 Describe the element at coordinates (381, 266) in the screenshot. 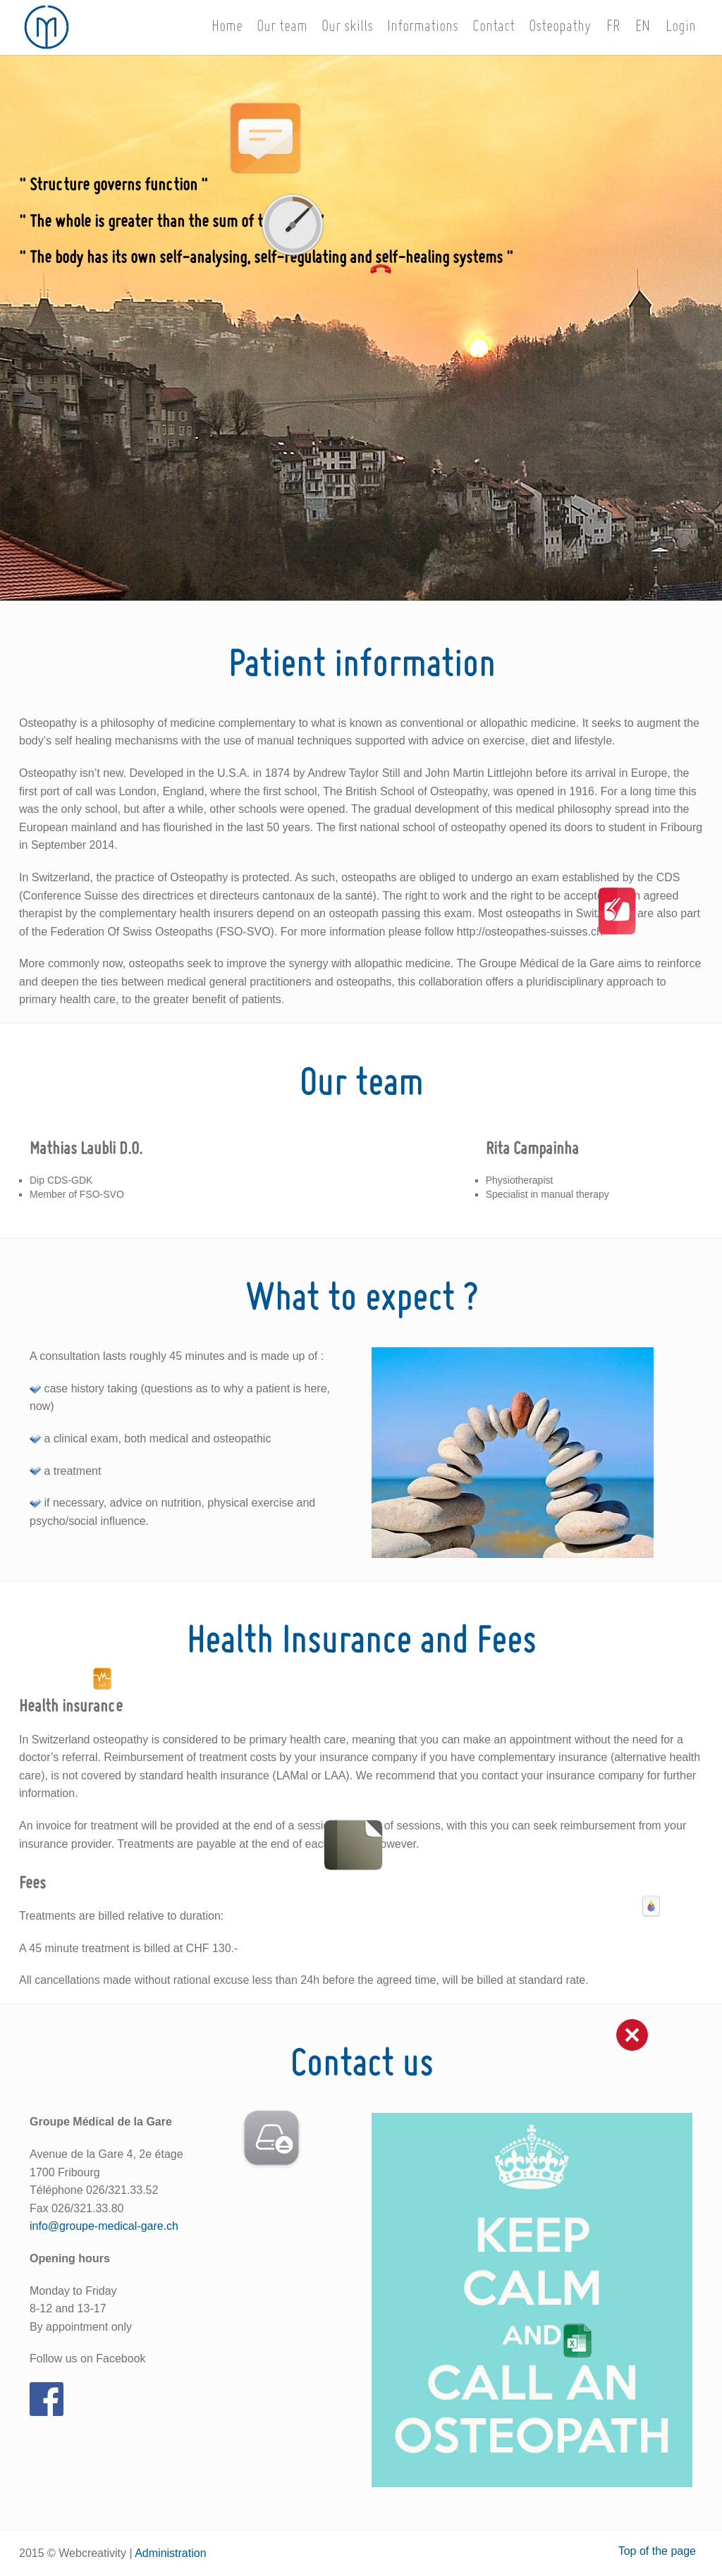

I see `end the current call` at that location.